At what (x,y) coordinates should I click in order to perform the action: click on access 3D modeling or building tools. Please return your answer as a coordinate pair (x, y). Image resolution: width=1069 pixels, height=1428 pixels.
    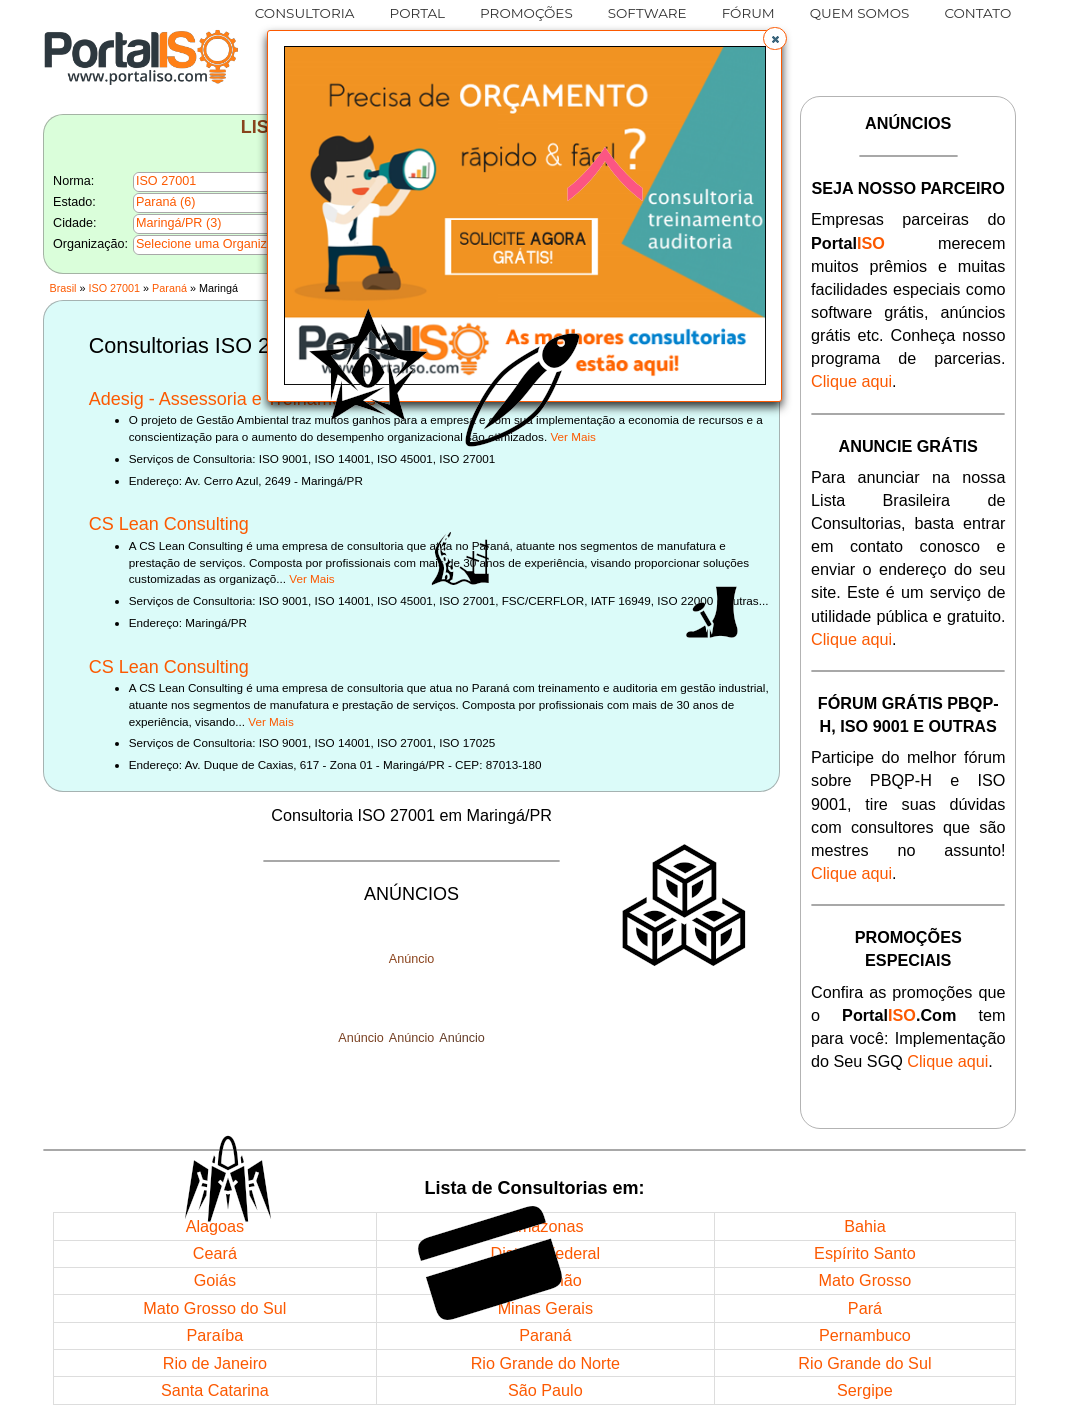
    Looking at the image, I should click on (683, 904).